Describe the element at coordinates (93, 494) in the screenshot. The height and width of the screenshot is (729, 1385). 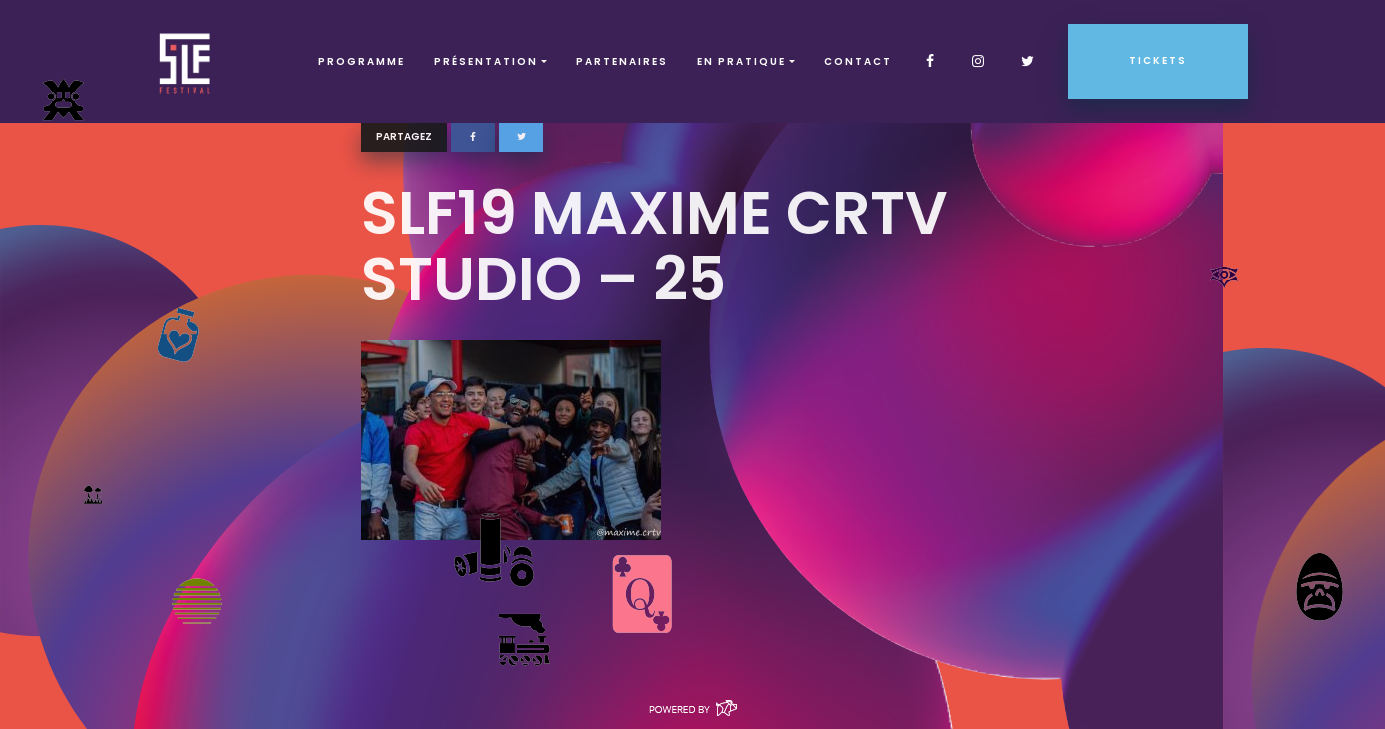
I see `forage for mushrooms in the wild` at that location.